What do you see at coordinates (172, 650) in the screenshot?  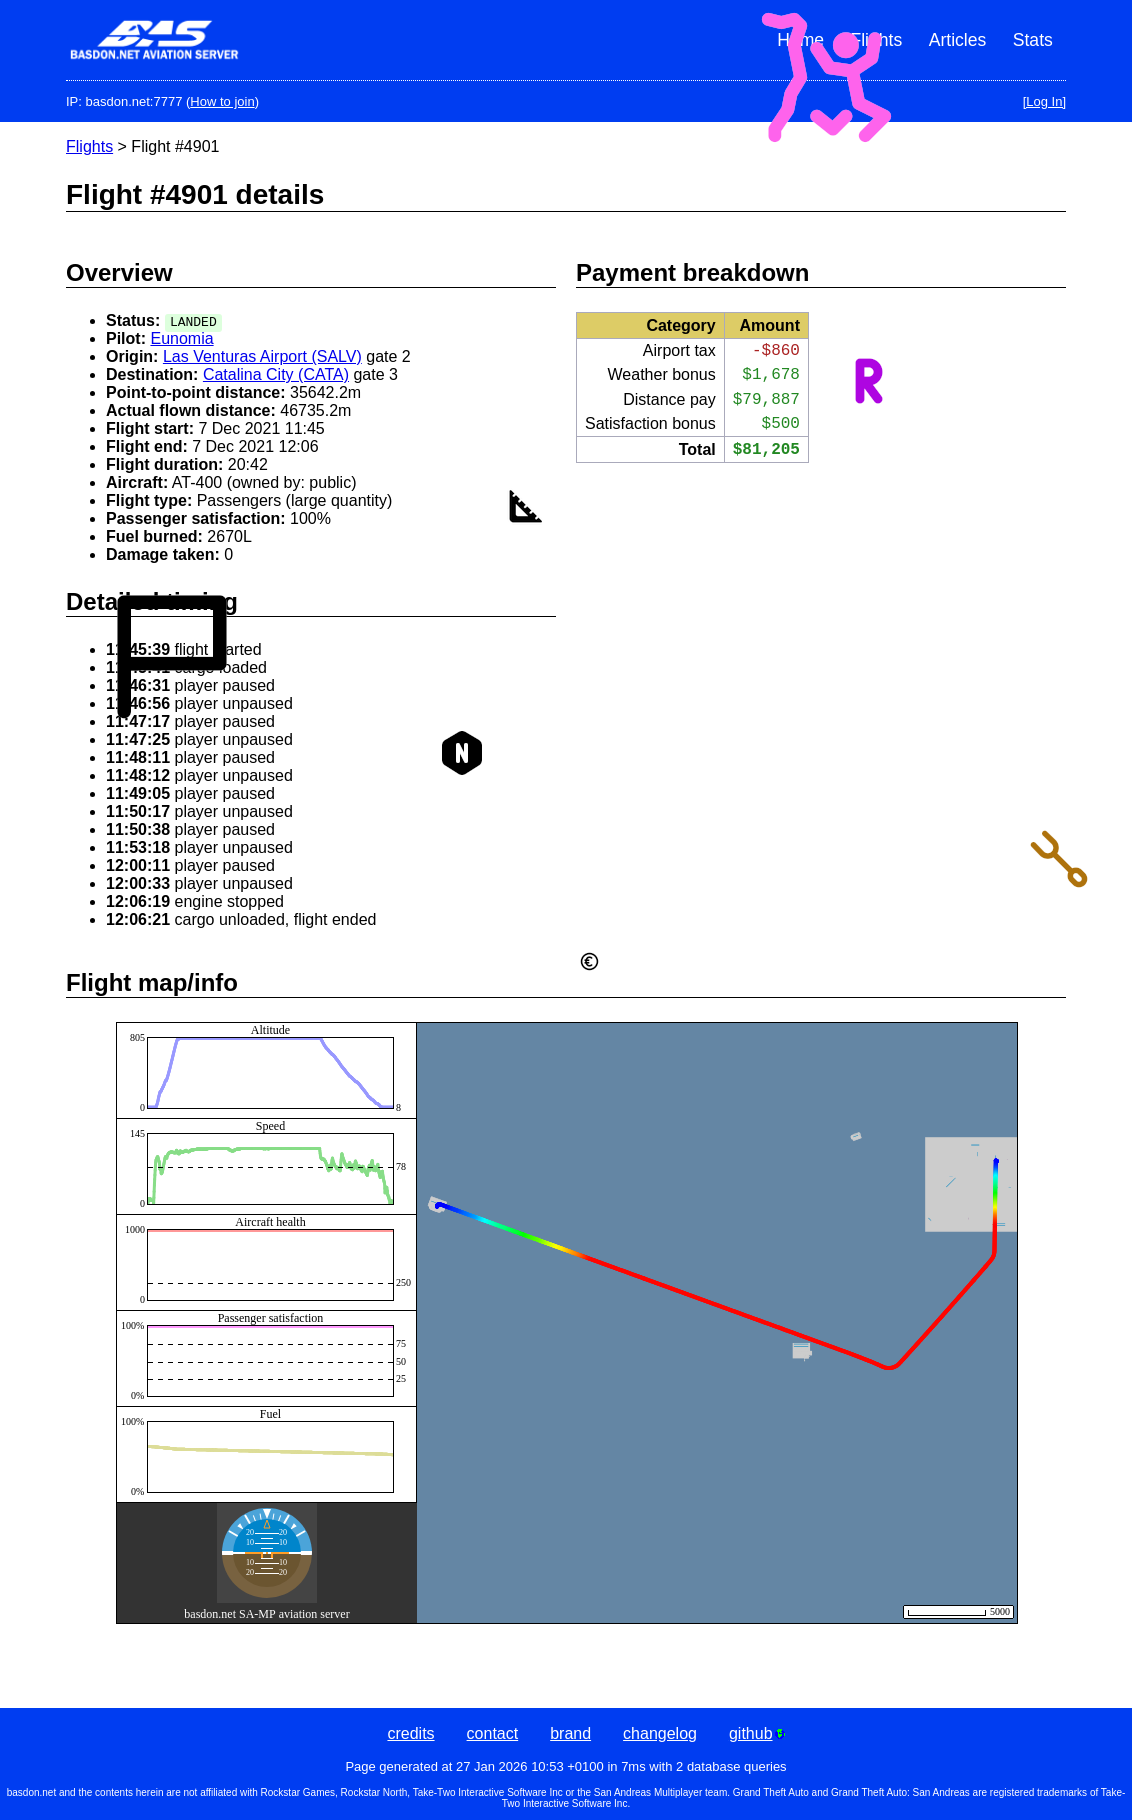 I see `flag an item for review` at bounding box center [172, 650].